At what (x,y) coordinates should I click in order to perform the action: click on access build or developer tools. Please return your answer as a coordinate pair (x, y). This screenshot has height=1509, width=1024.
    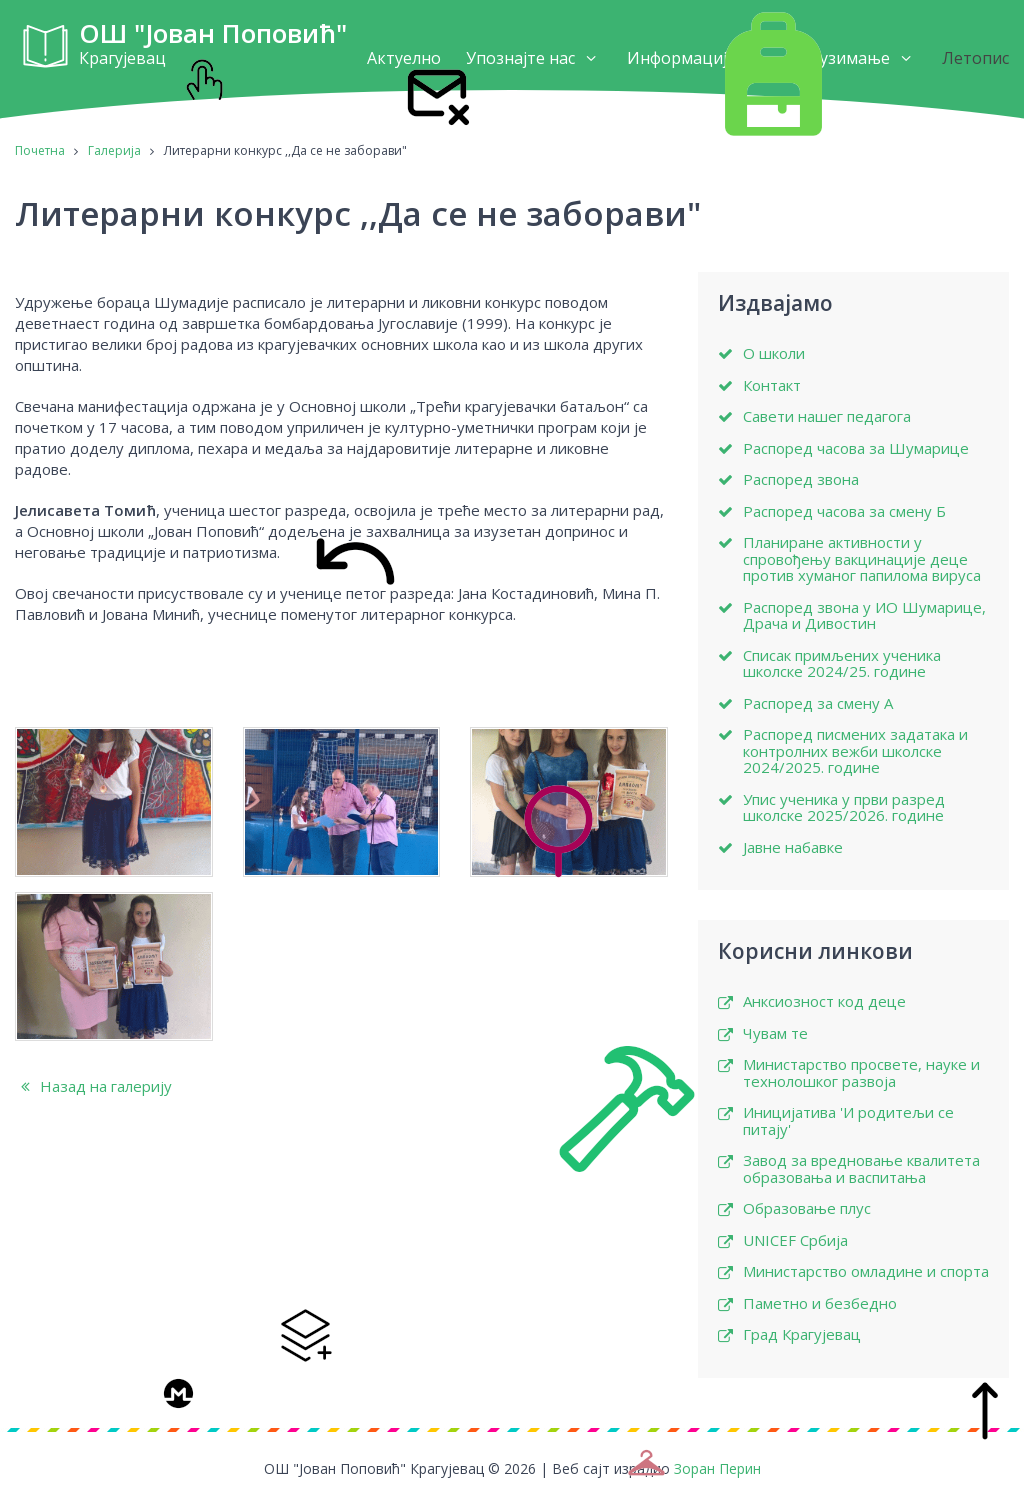
    Looking at the image, I should click on (627, 1109).